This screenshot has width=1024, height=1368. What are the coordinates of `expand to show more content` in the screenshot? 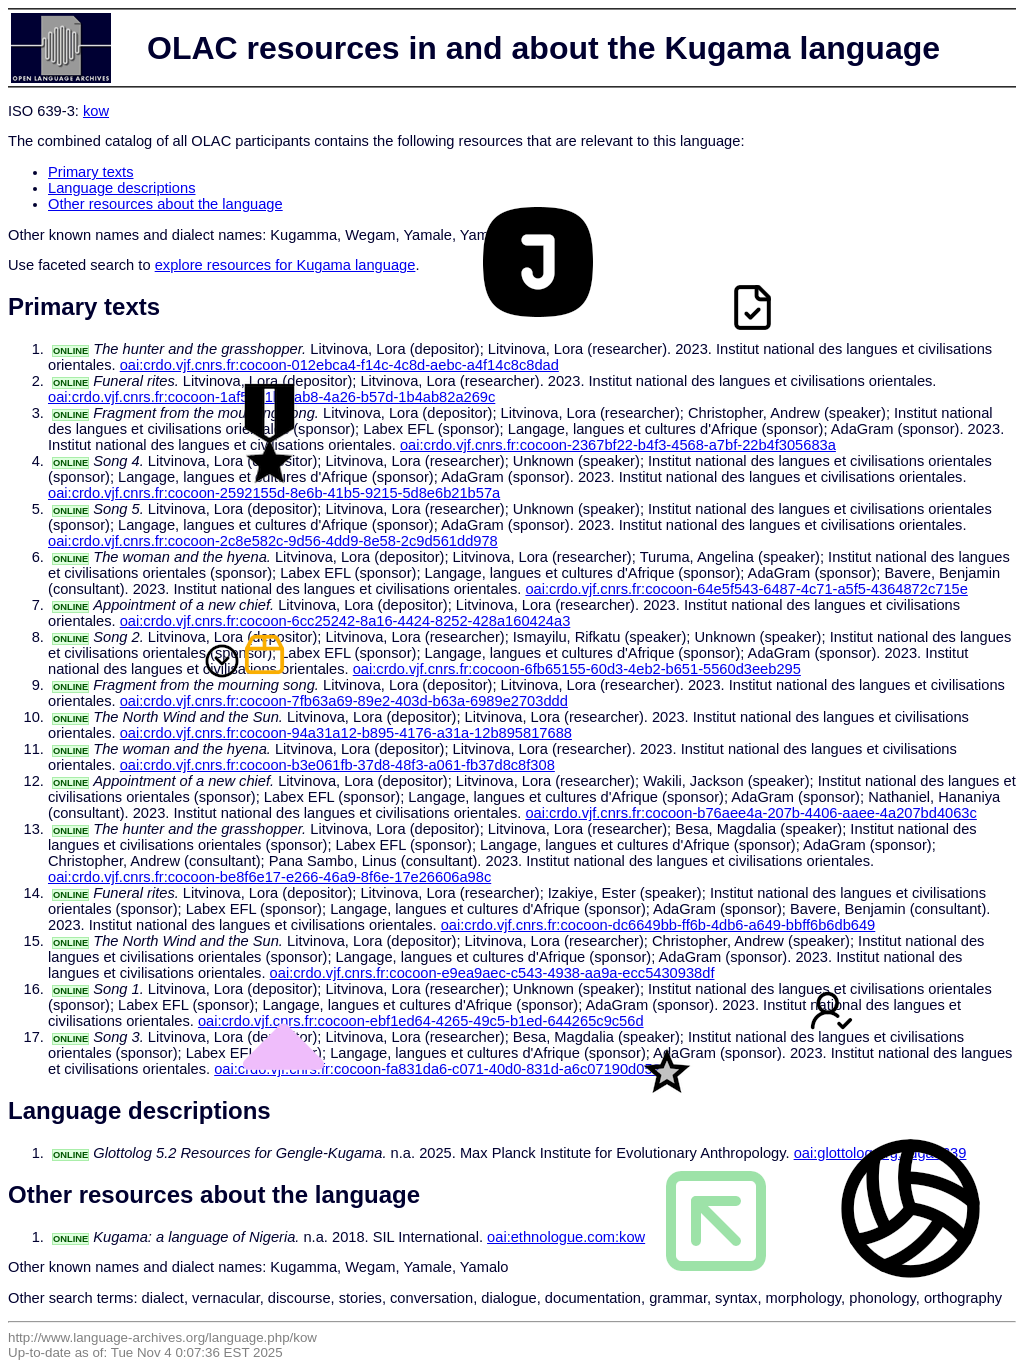 It's located at (222, 661).